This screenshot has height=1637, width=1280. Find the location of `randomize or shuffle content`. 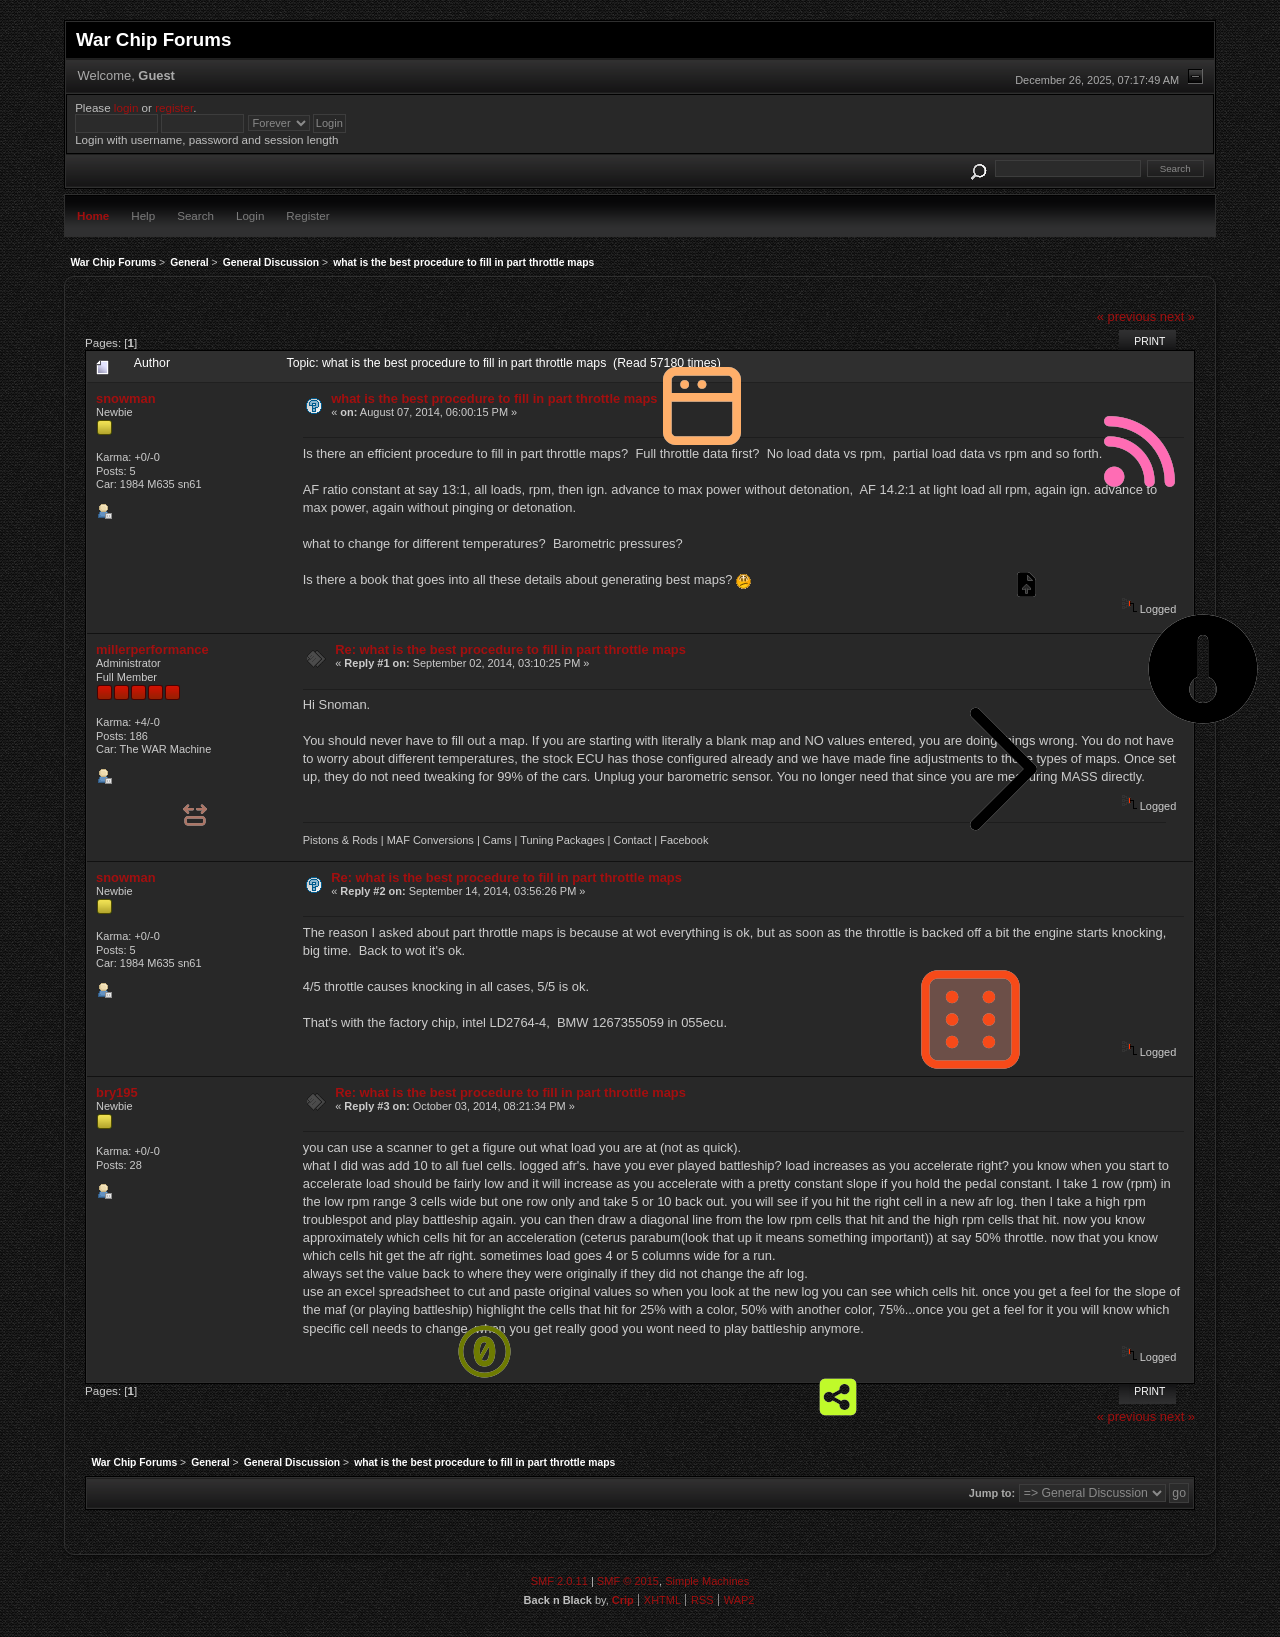

randomize or shuffle content is located at coordinates (970, 1019).